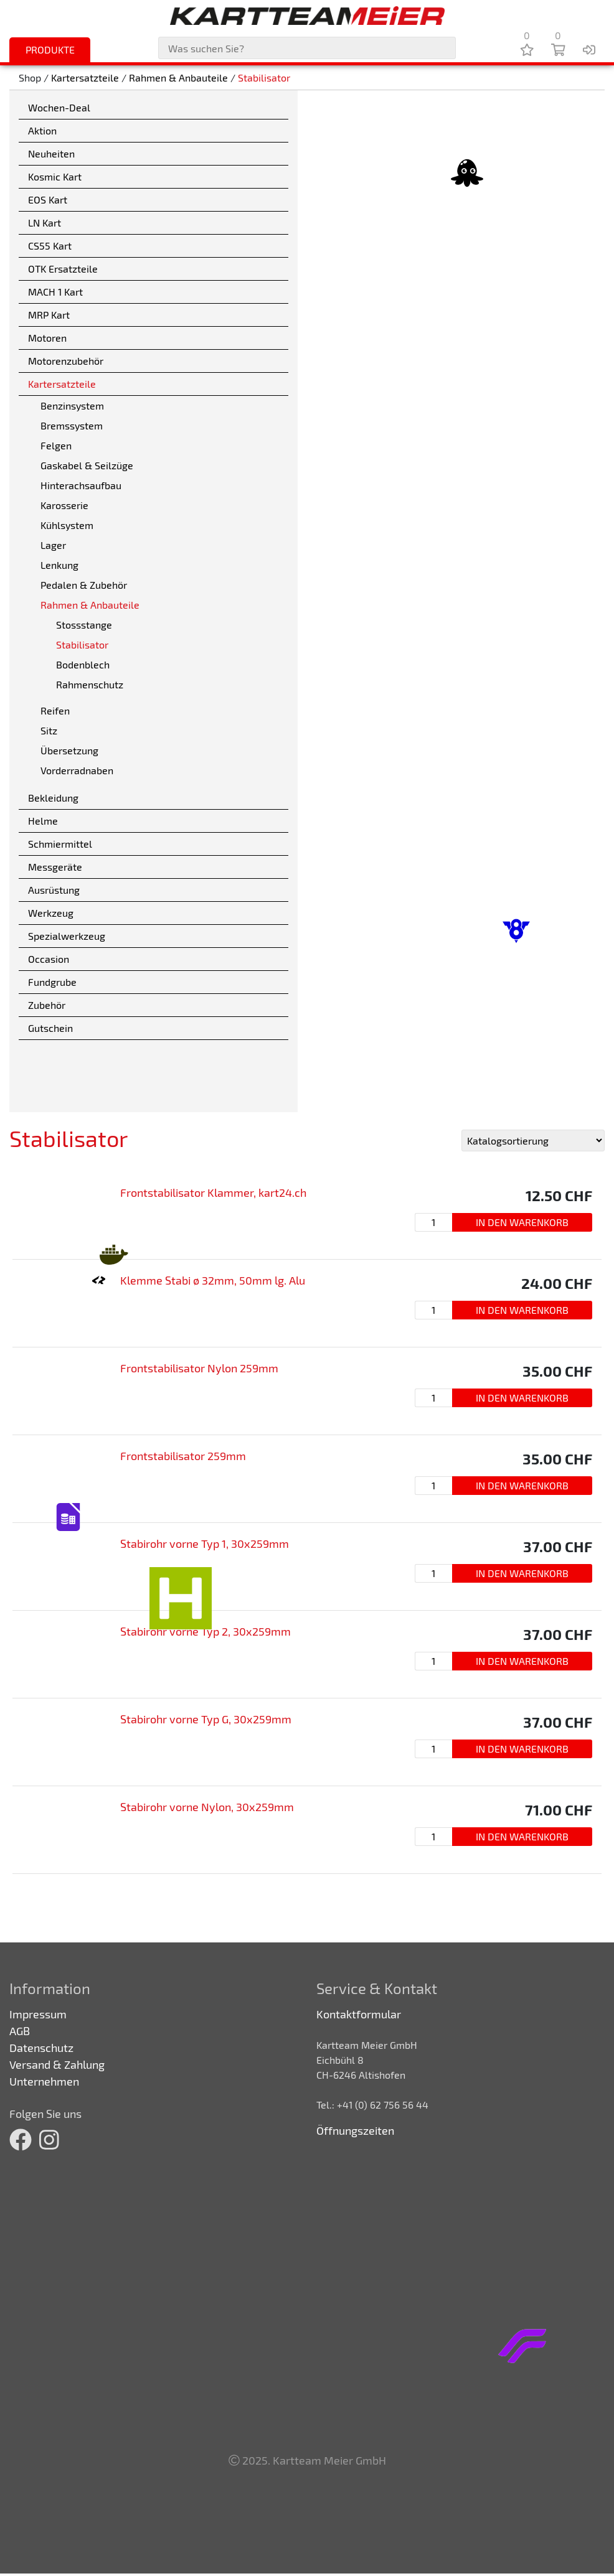  What do you see at coordinates (181, 1598) in the screenshot?
I see `hetzner cloud hosting service logo` at bounding box center [181, 1598].